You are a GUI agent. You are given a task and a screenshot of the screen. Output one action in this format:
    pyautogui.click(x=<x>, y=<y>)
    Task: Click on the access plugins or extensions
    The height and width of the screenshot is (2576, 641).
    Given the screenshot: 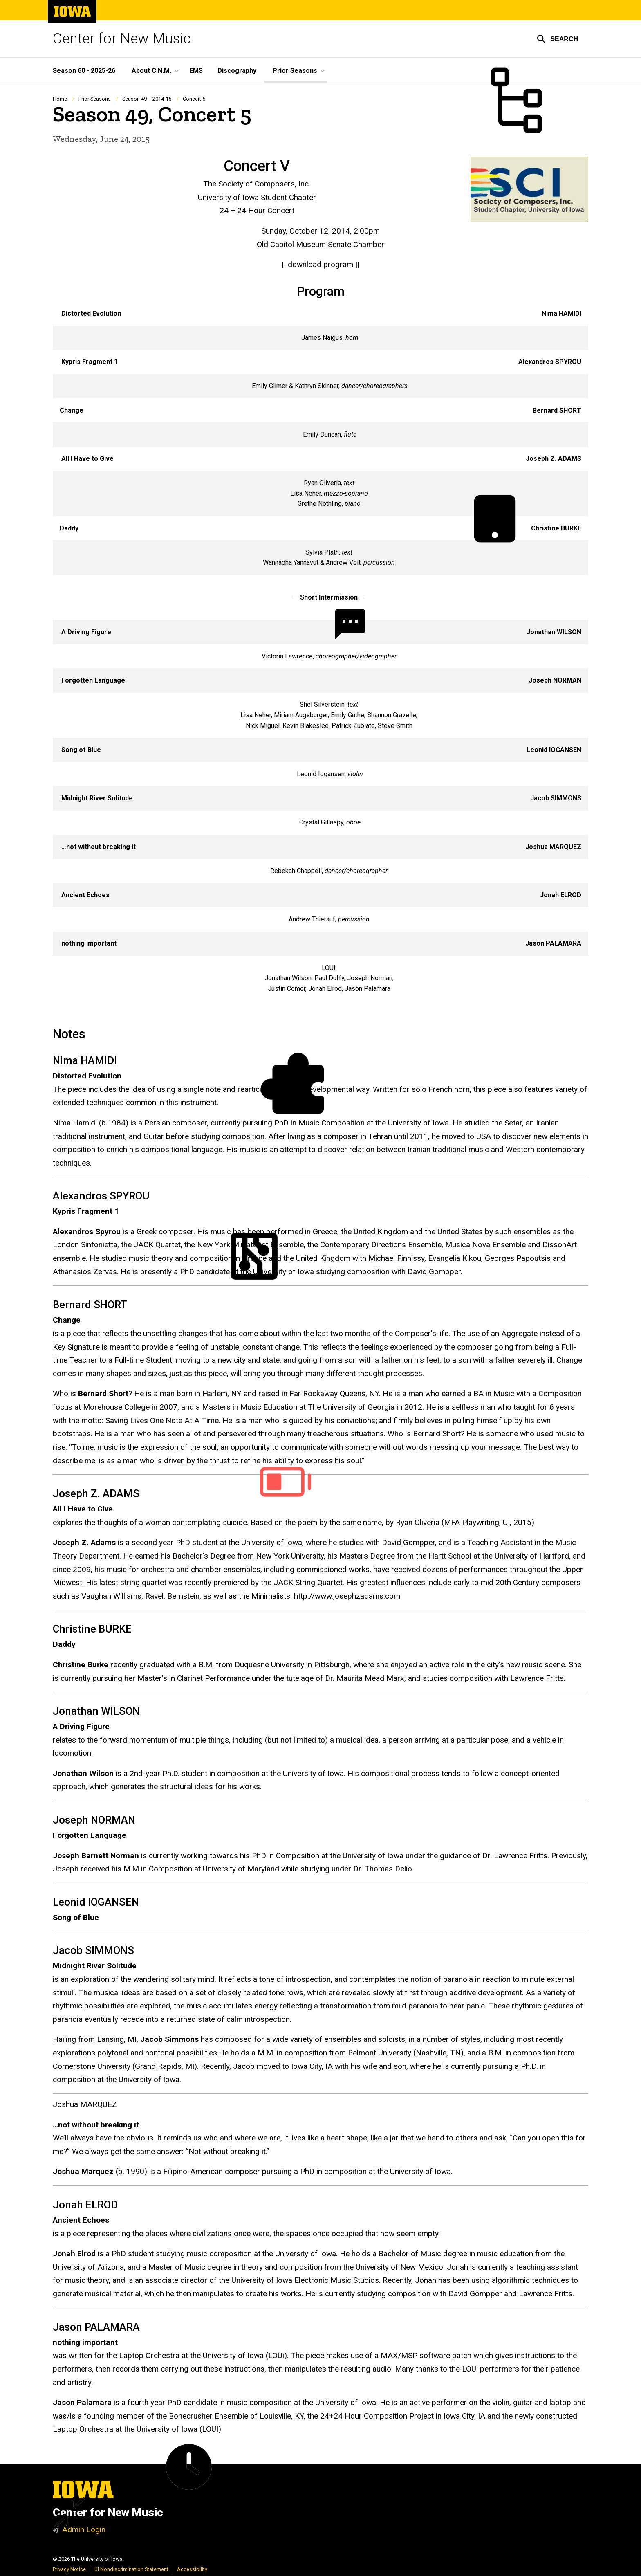 What is the action you would take?
    pyautogui.click(x=296, y=1085)
    